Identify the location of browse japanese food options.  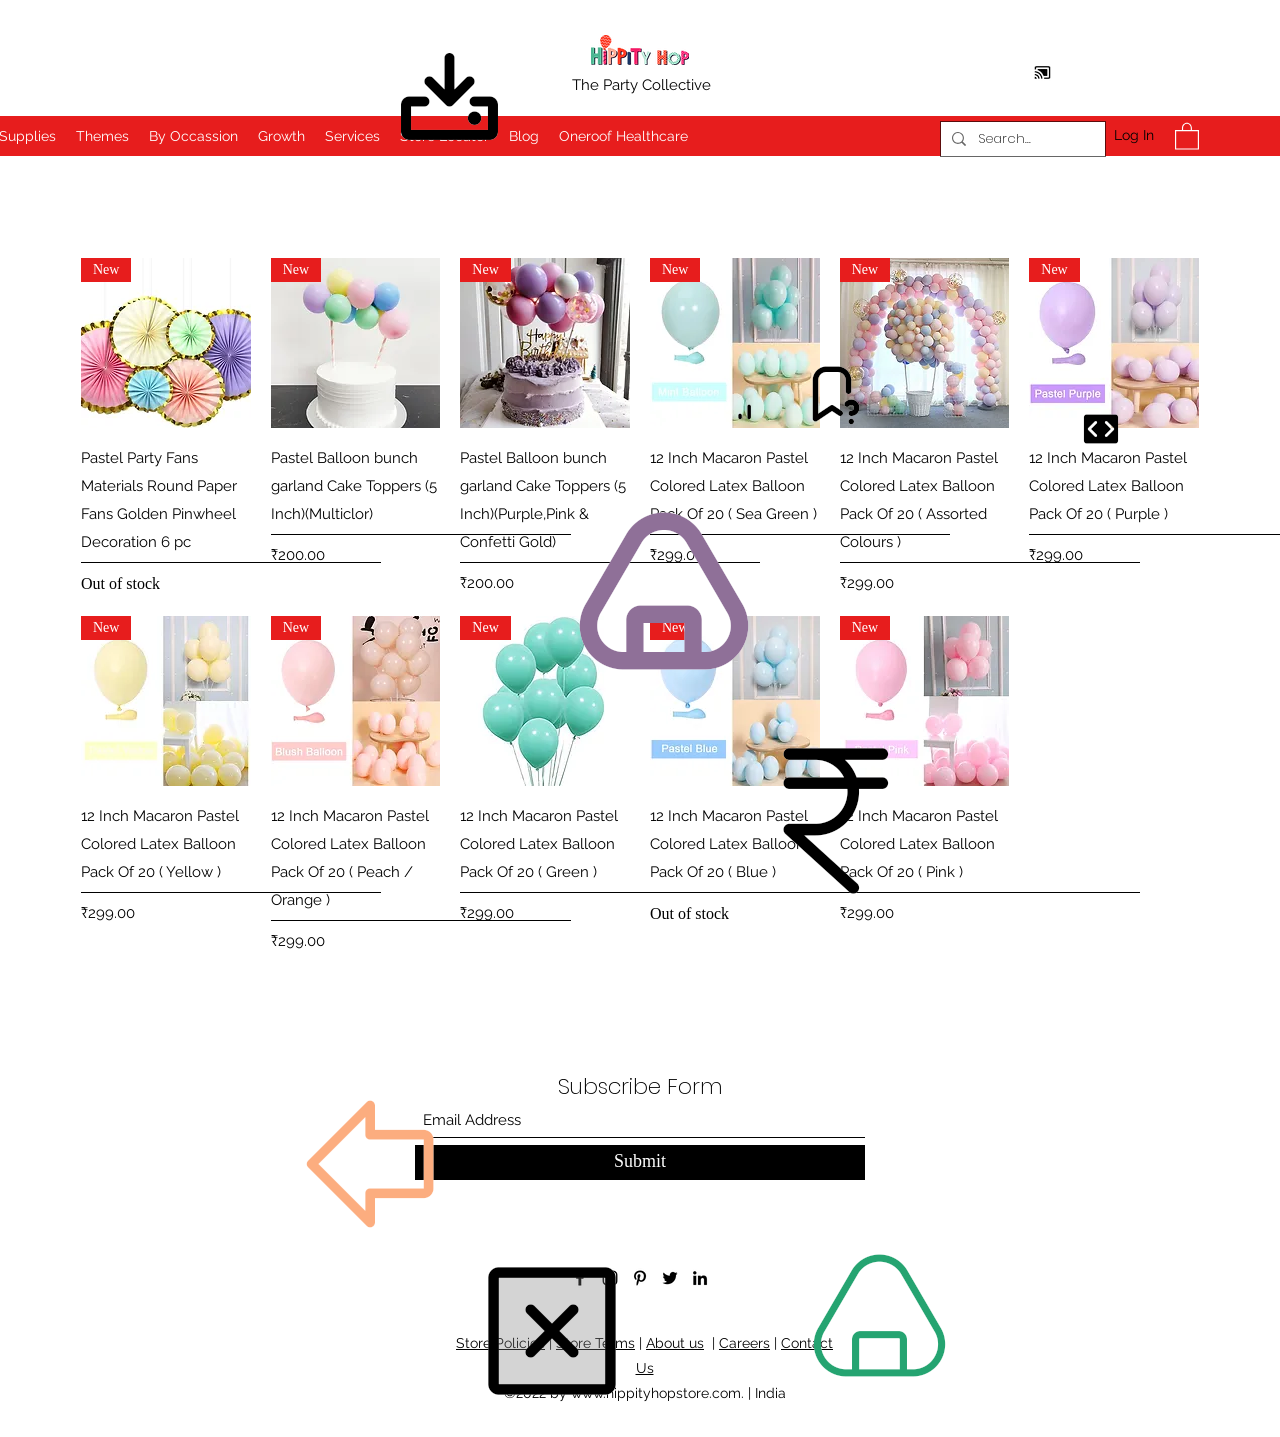
(879, 1315).